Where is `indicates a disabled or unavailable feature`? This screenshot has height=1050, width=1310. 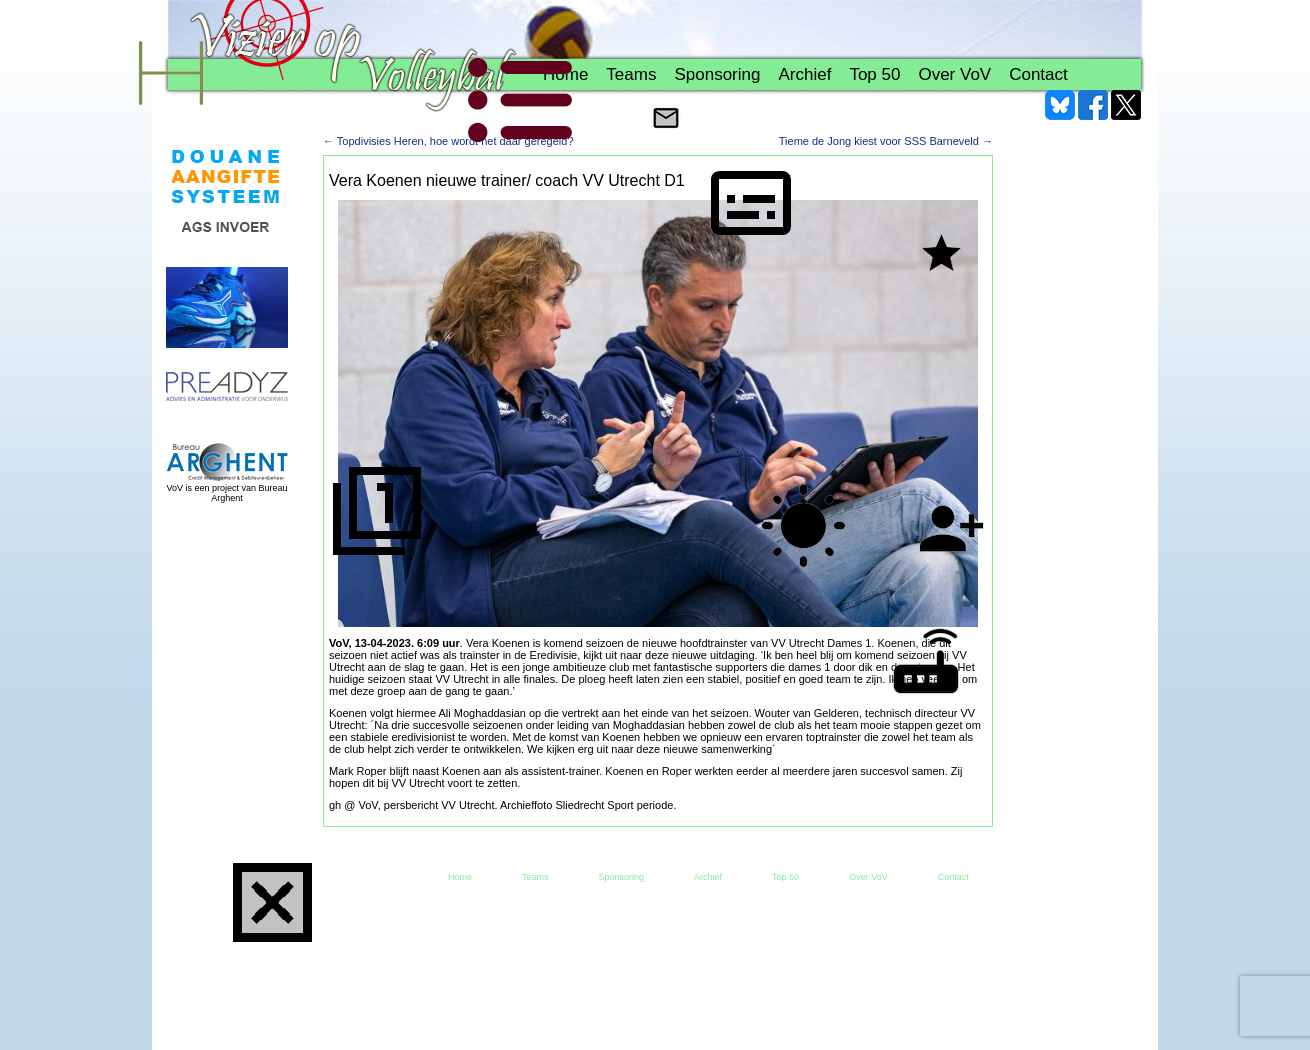
indicates a disabled or unavailable feature is located at coordinates (272, 902).